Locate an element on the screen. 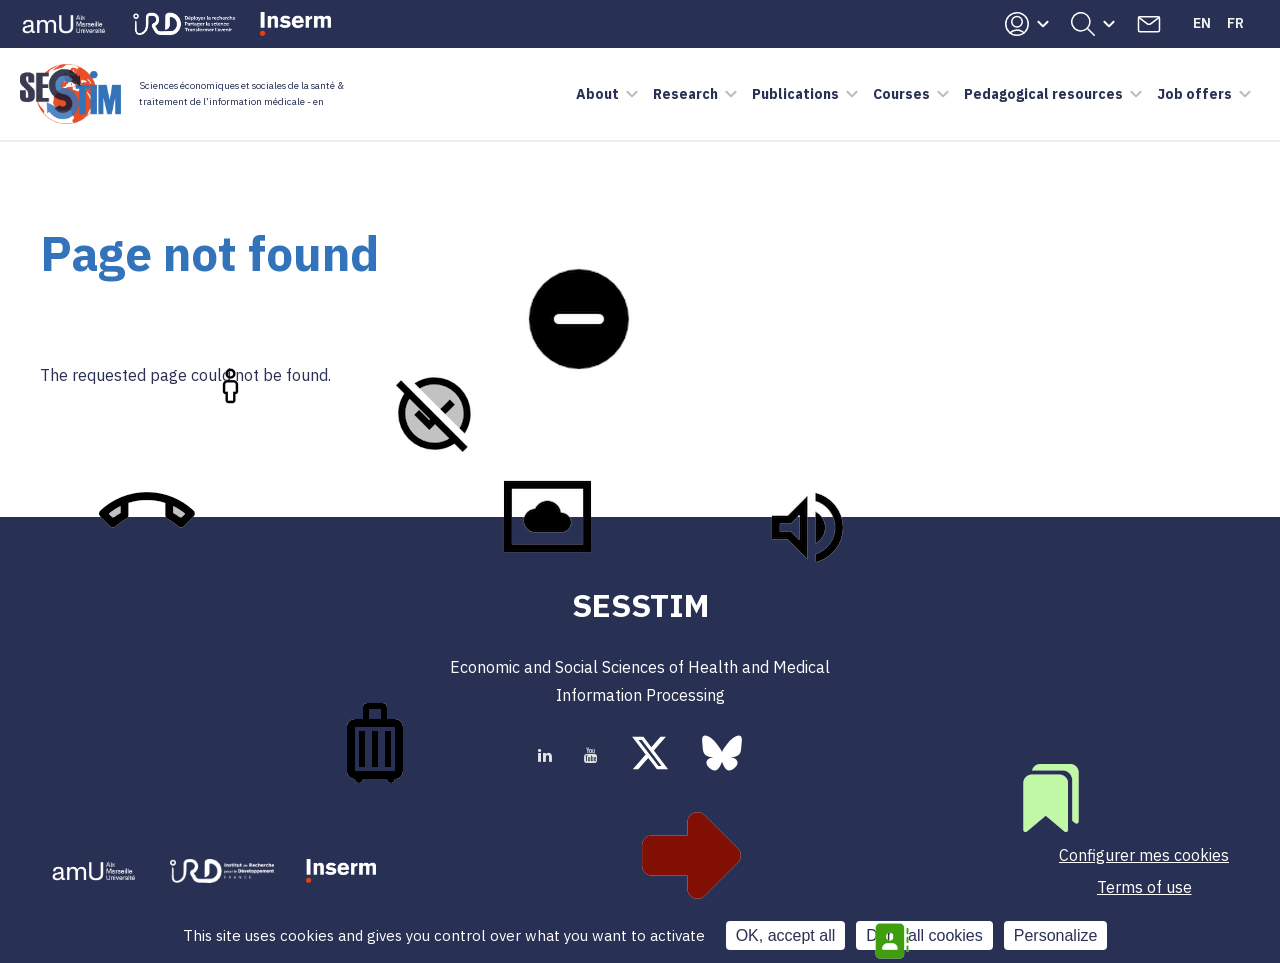 This screenshot has height=963, width=1280. access travel or trip planning features is located at coordinates (375, 743).